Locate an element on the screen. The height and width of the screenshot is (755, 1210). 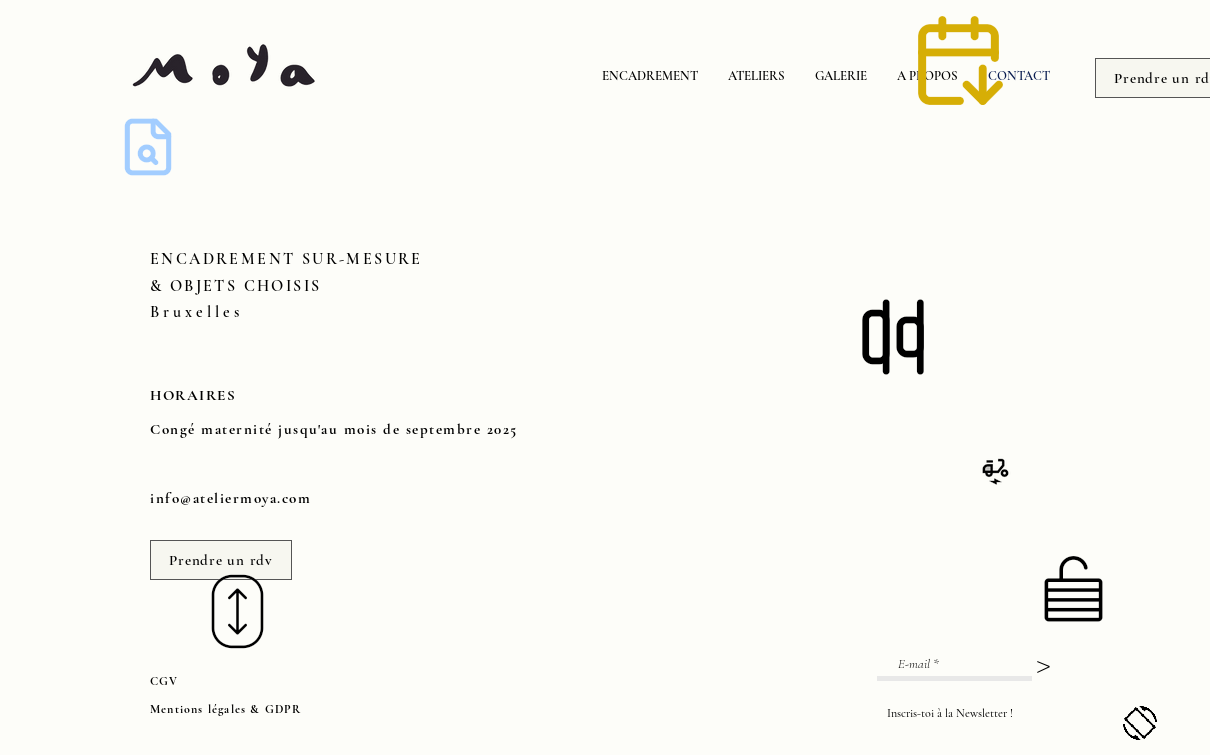
distribute objects horizontally from the end is located at coordinates (893, 337).